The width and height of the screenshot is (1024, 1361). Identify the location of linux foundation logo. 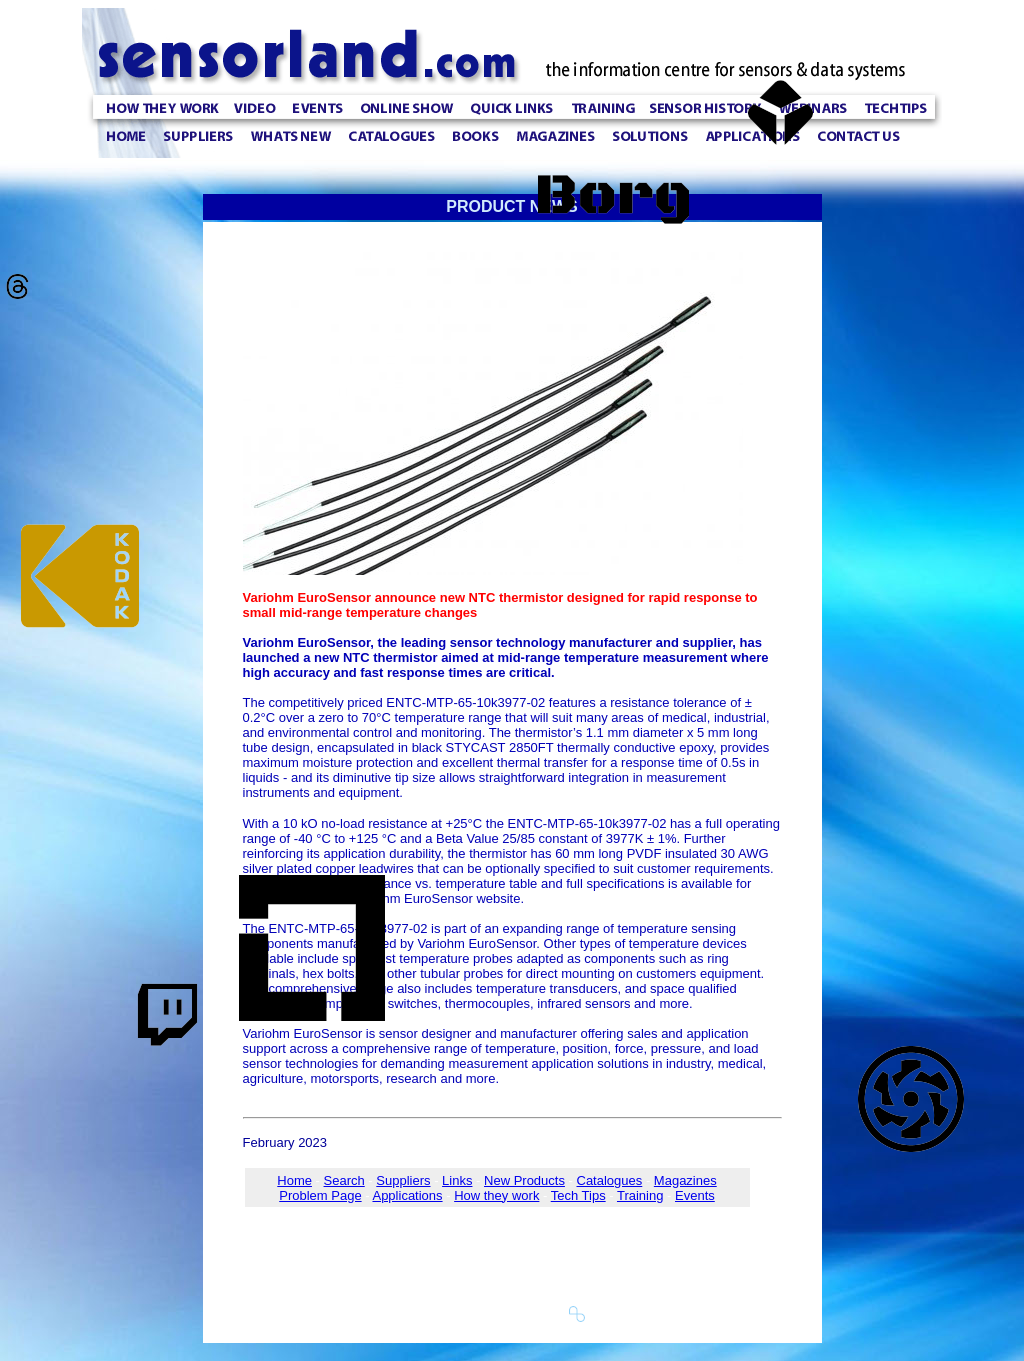
(312, 948).